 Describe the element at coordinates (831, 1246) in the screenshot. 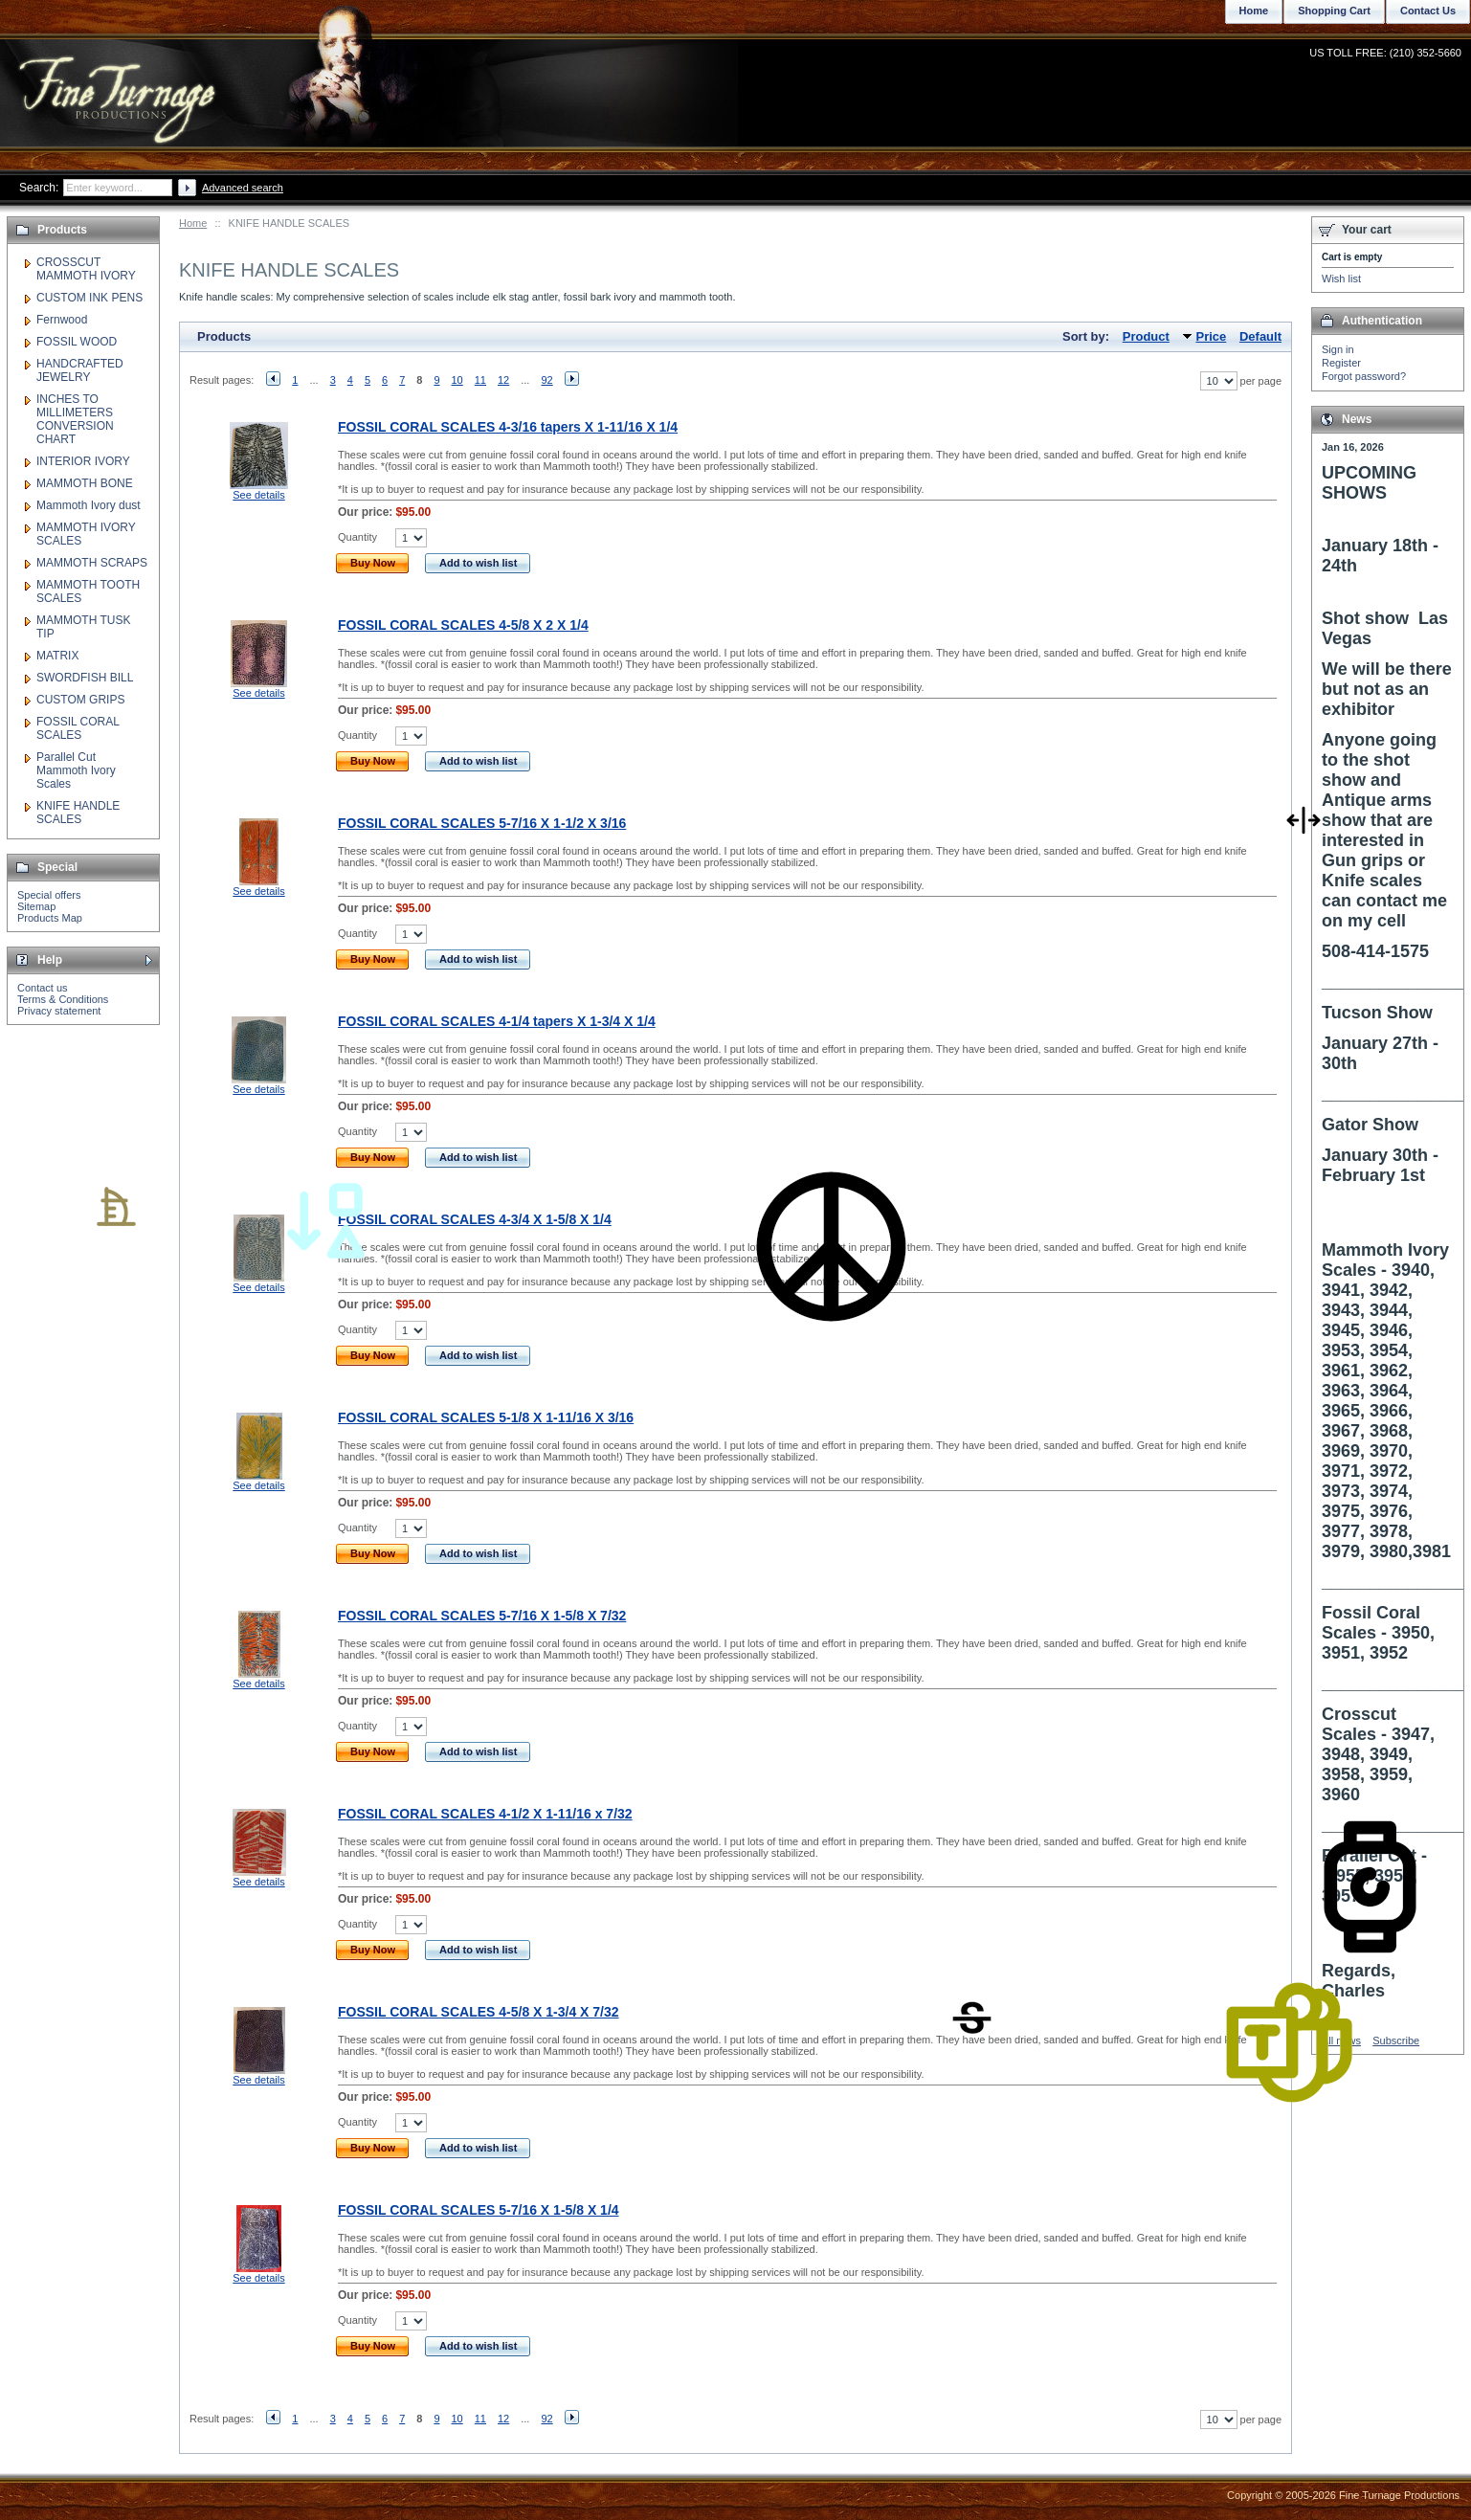

I see `peace symbol or anti-war indicator` at that location.